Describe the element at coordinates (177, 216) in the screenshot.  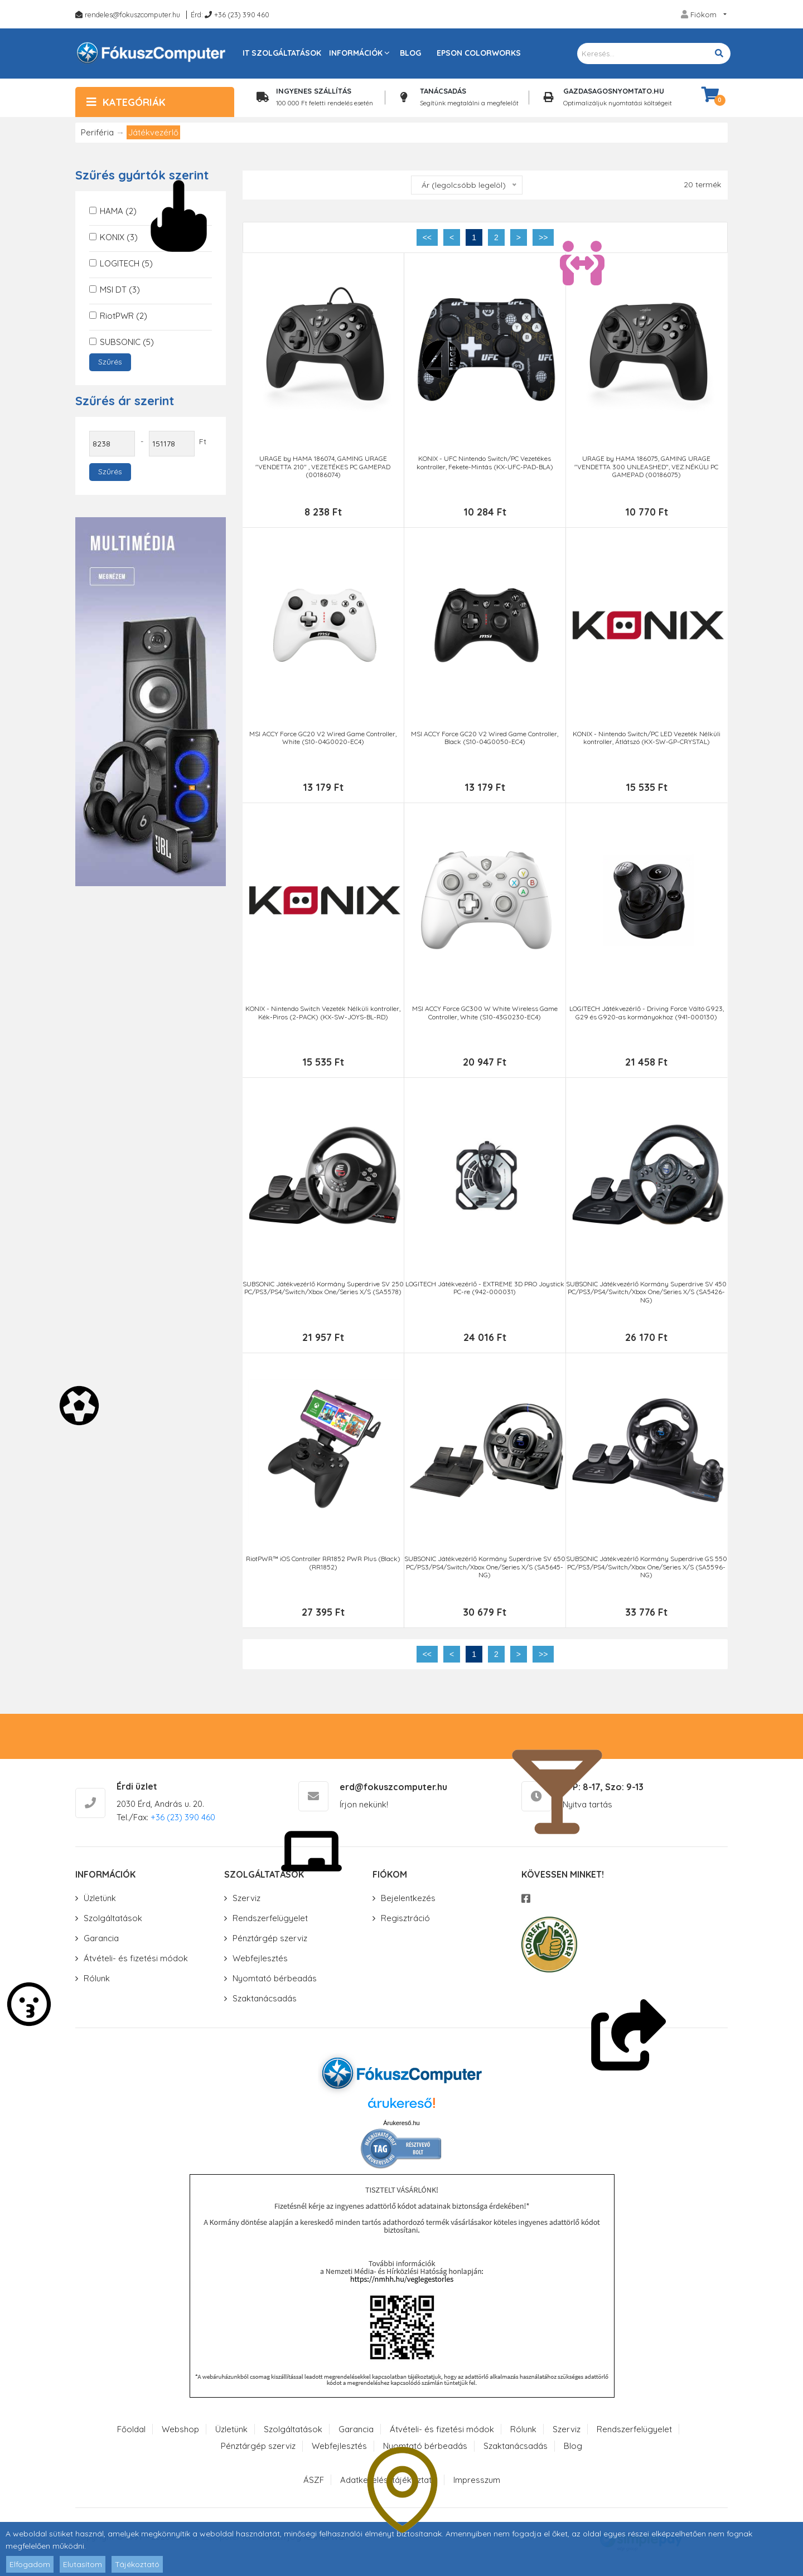
I see `indicates offensive content warning` at that location.